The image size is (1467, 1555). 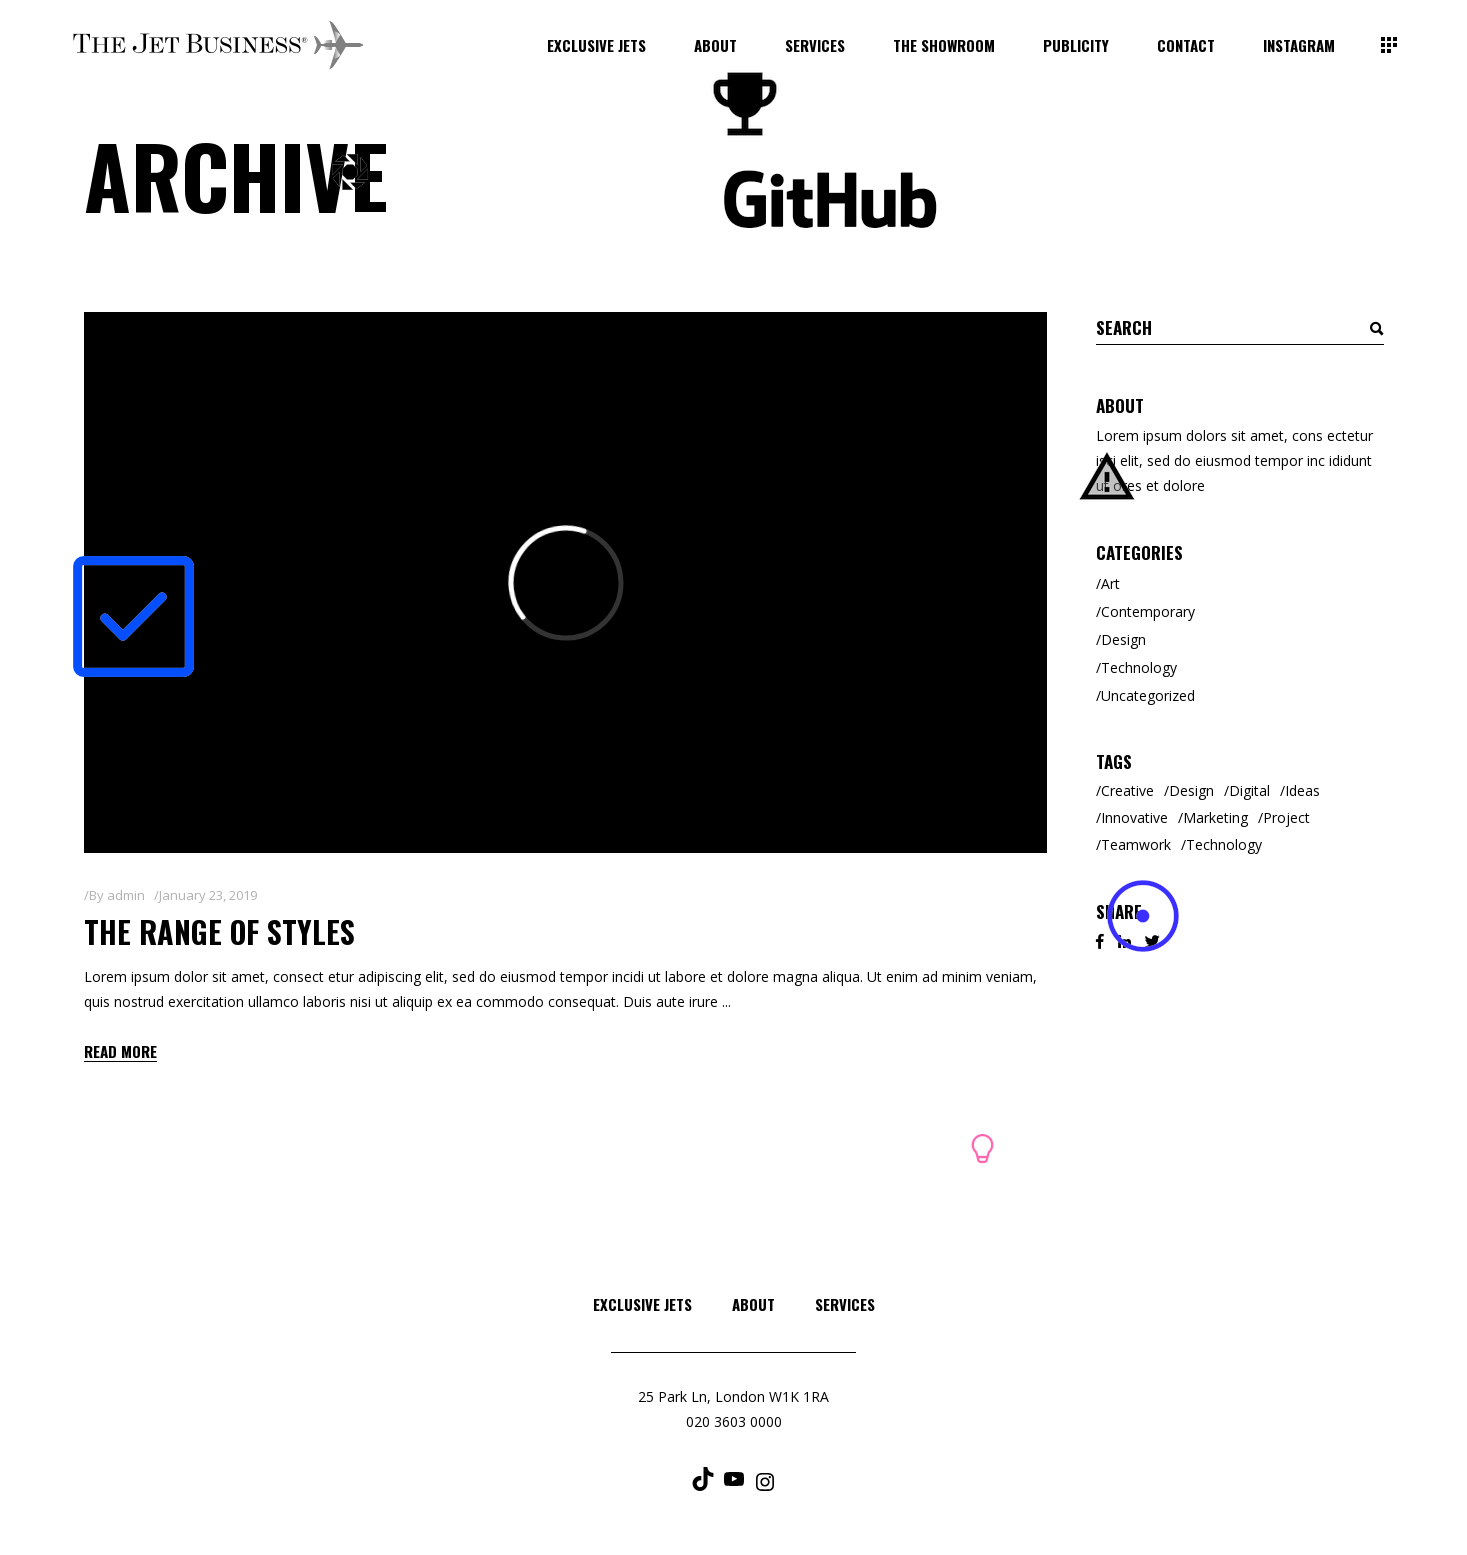 What do you see at coordinates (1107, 477) in the screenshot?
I see `indicates a warning or potential issue` at bounding box center [1107, 477].